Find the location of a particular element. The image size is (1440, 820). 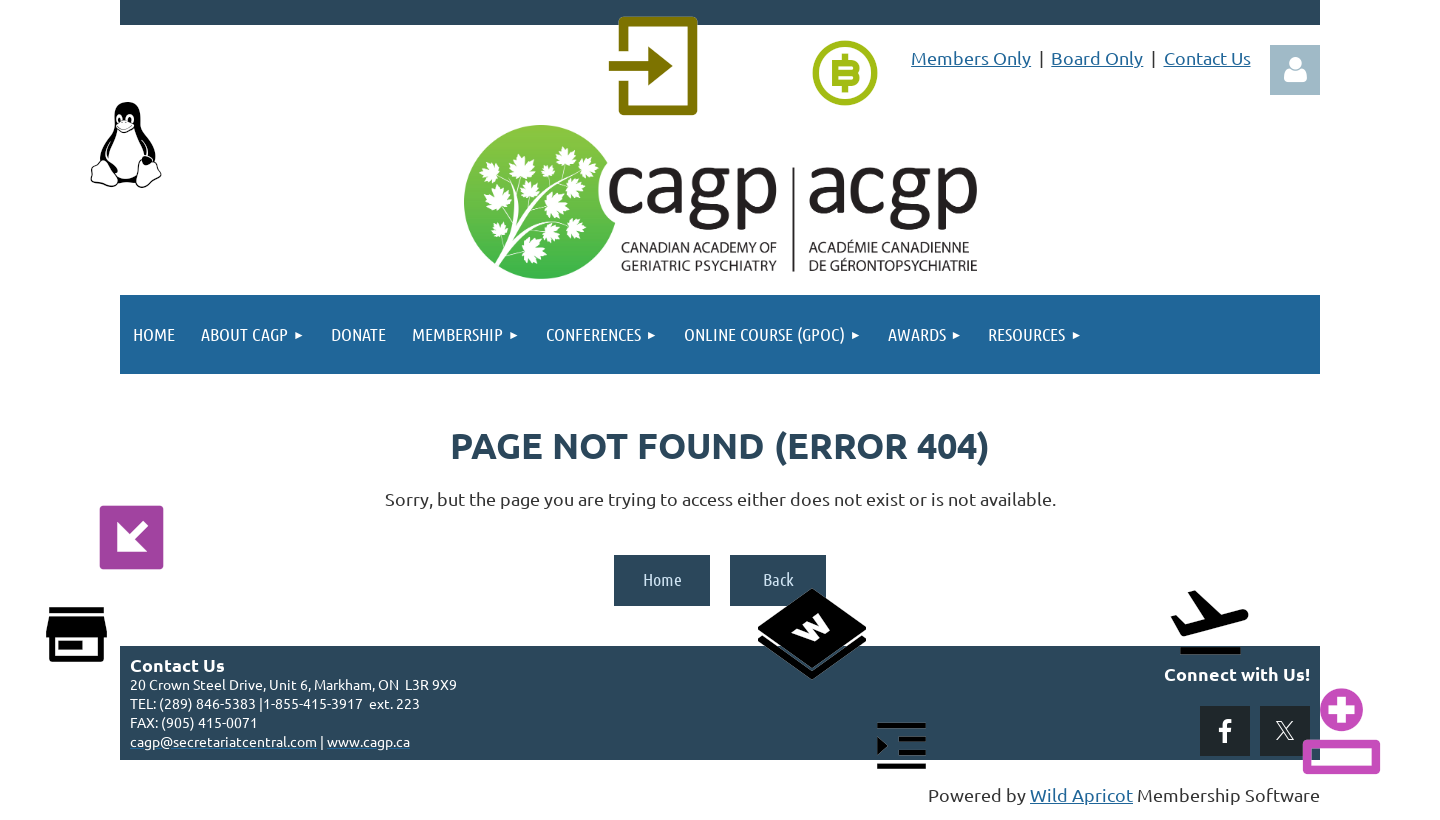

open wappalyzer browser extension is located at coordinates (812, 634).